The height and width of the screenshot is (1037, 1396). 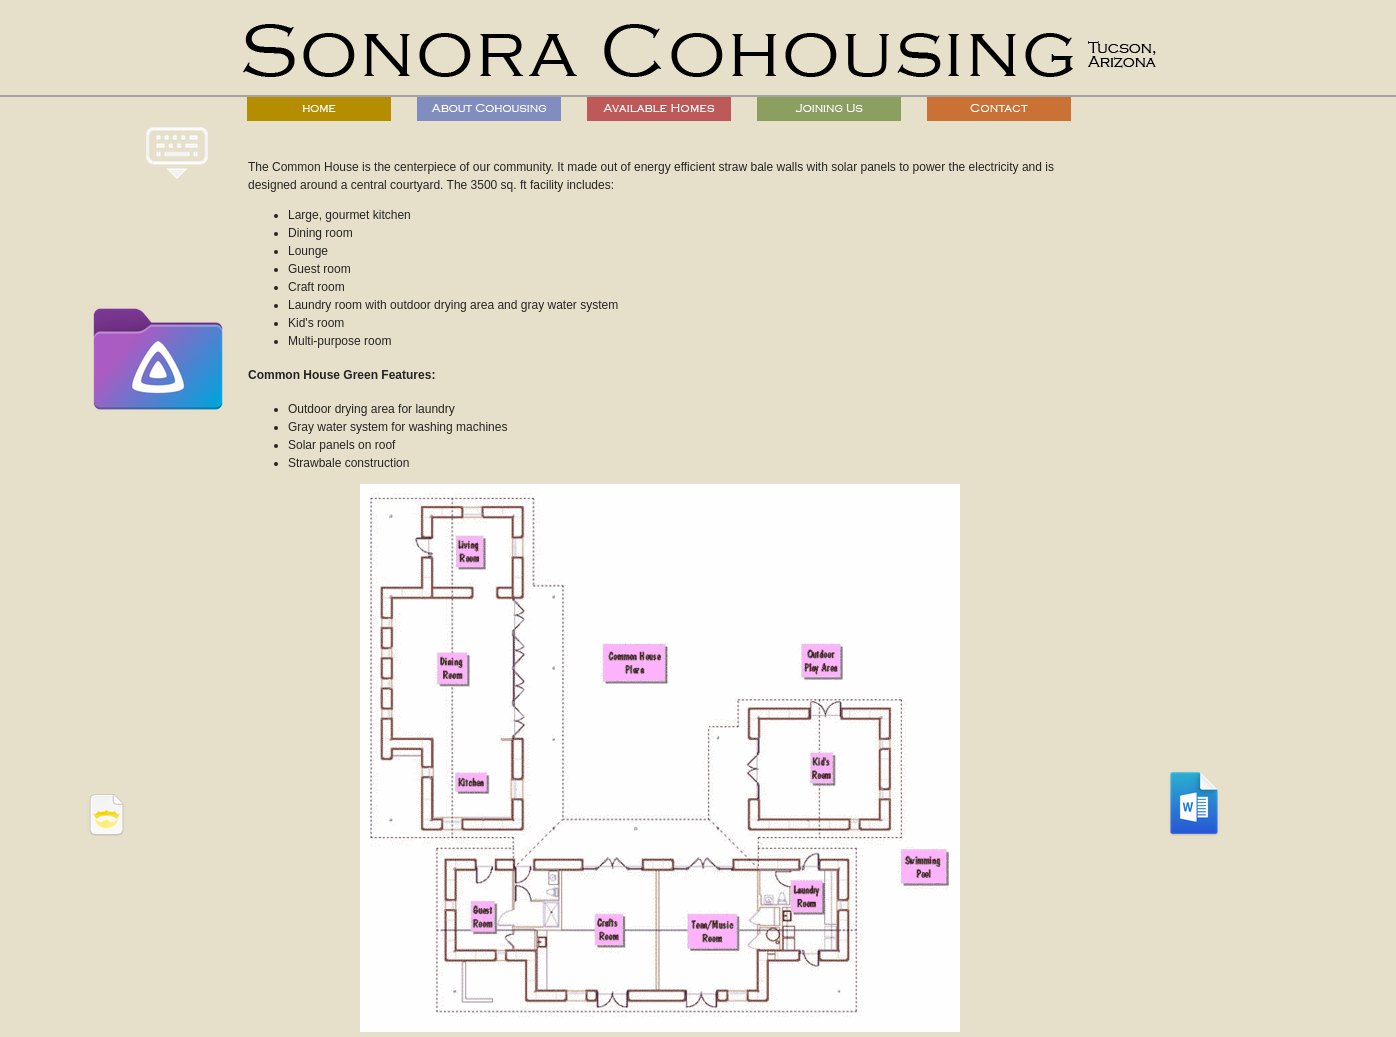 I want to click on open jellyfin media server folder, so click(x=157, y=362).